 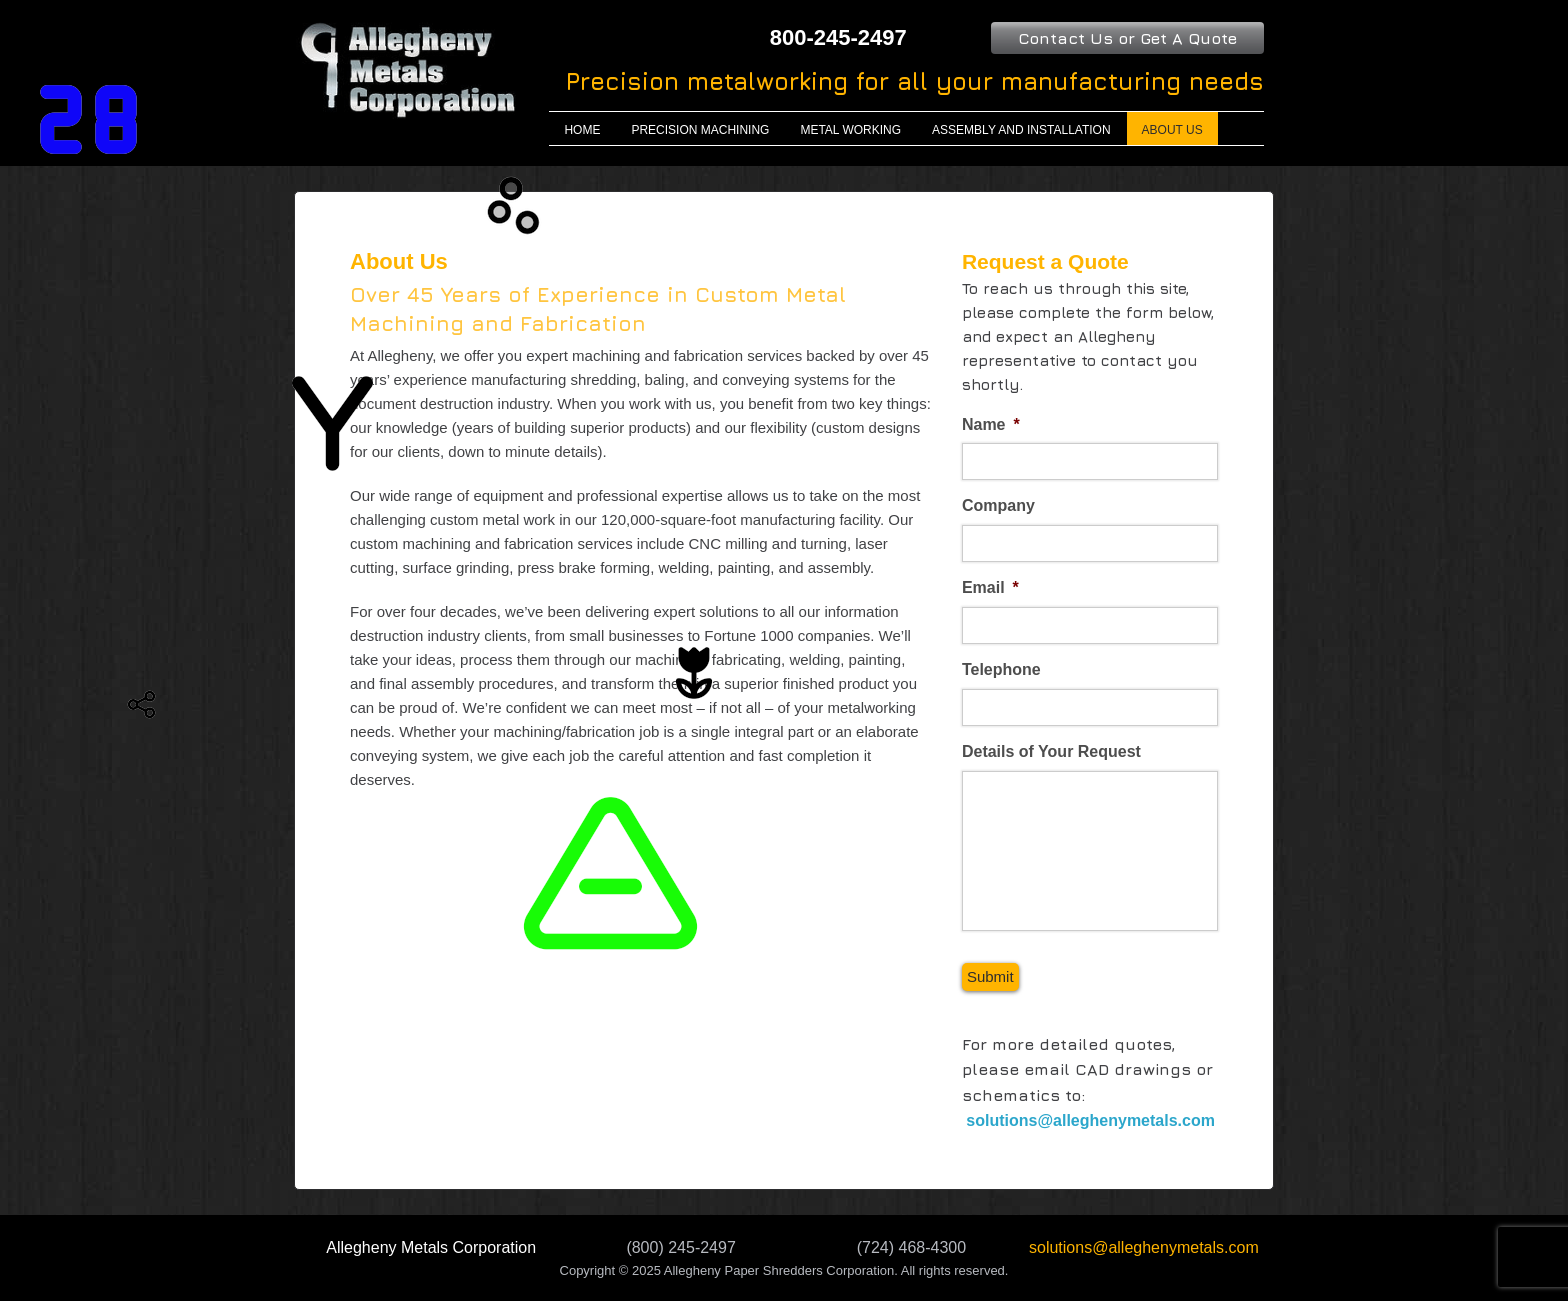 I want to click on view data as a scatter plot, so click(x=514, y=206).